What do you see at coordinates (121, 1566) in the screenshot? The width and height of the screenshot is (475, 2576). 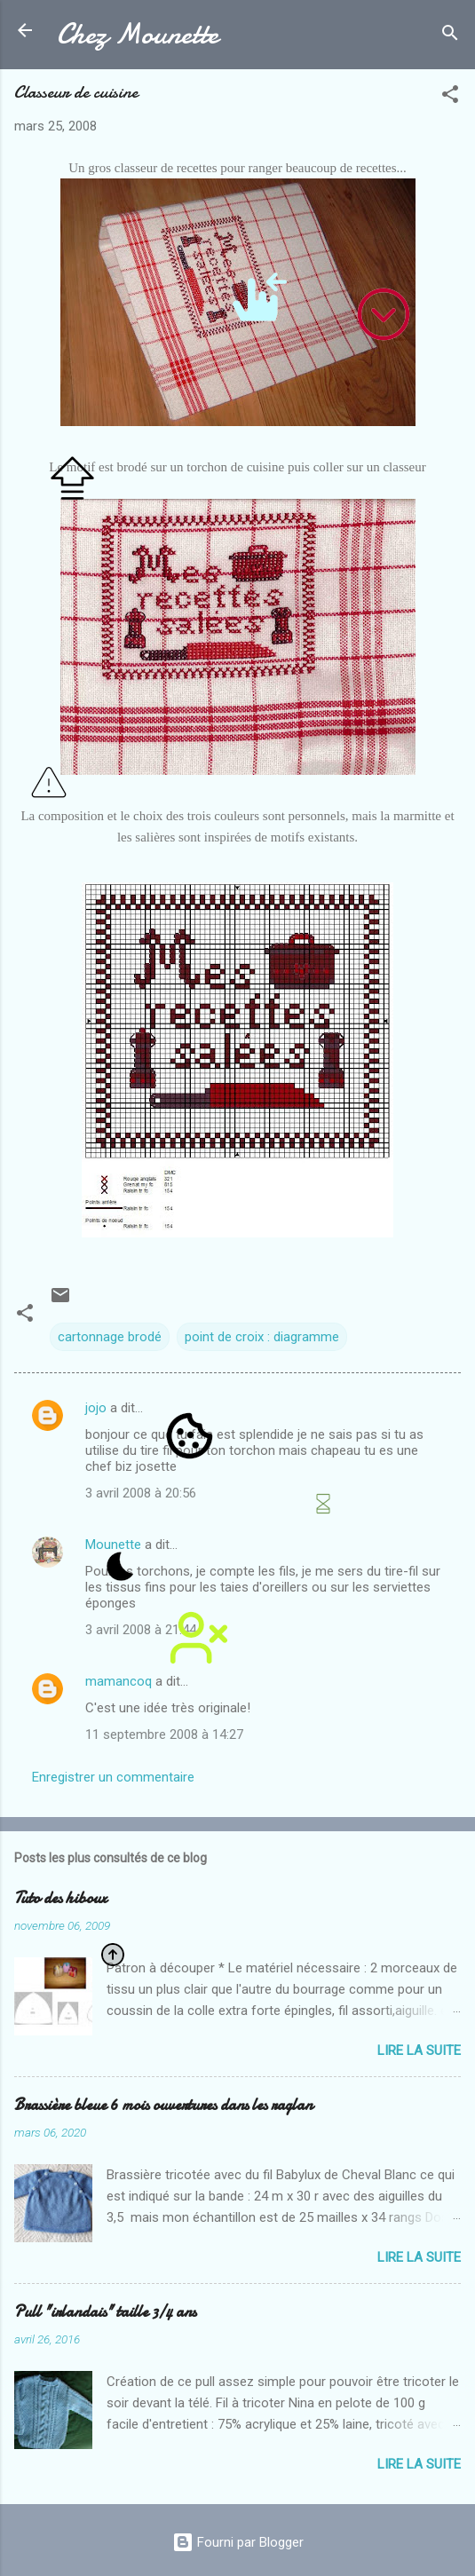 I see `enable bedtime or sleep mode` at bounding box center [121, 1566].